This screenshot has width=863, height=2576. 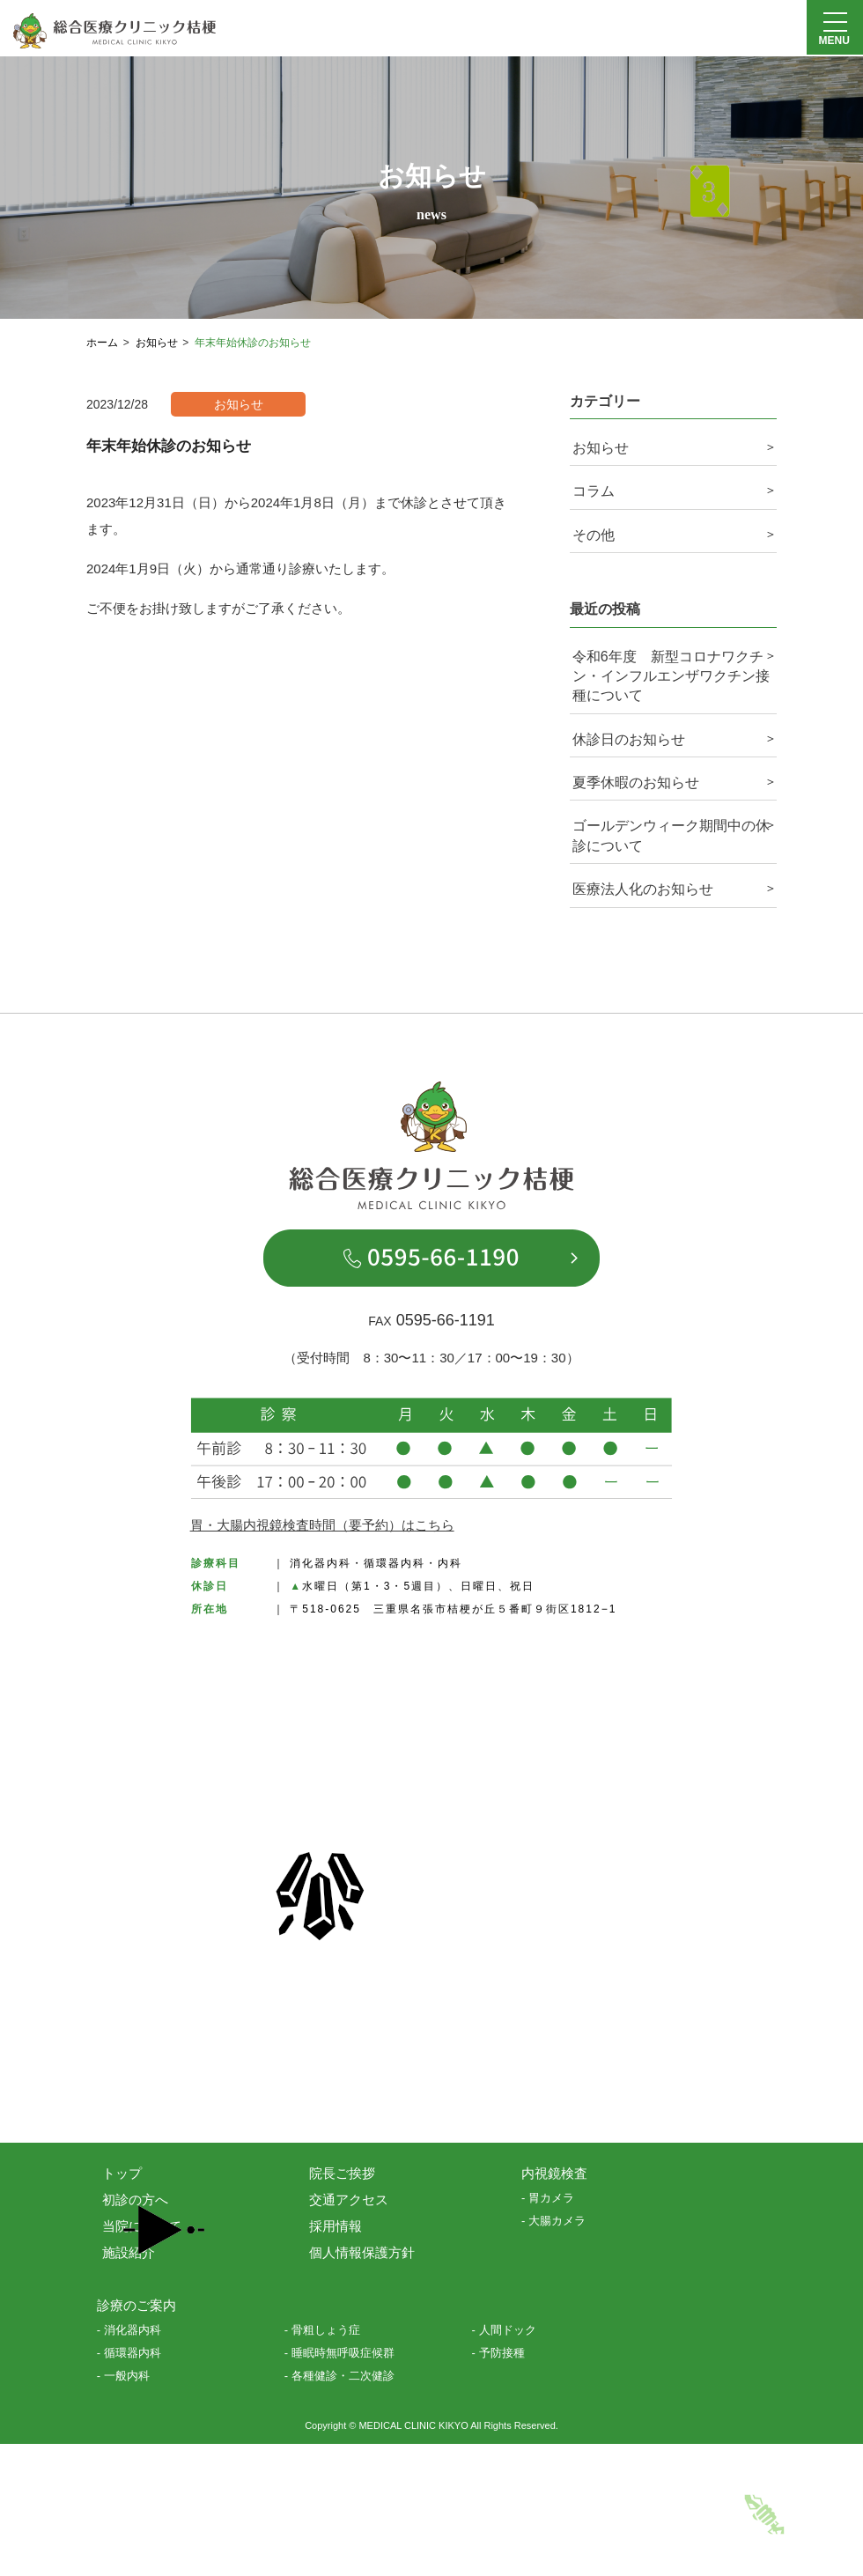 What do you see at coordinates (710, 191) in the screenshot?
I see `three of diamonds playing card` at bounding box center [710, 191].